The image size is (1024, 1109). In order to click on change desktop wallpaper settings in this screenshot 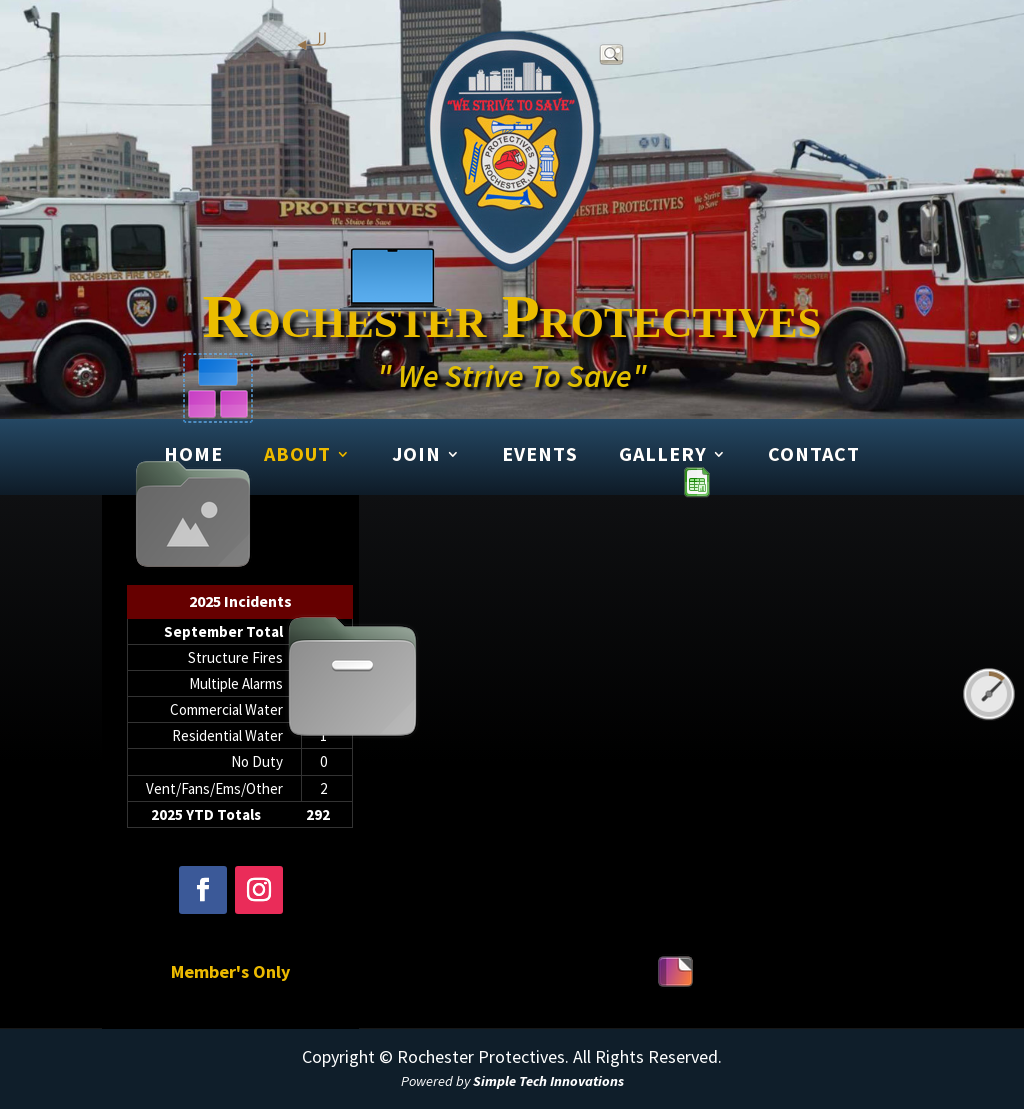, I will do `click(675, 971)`.